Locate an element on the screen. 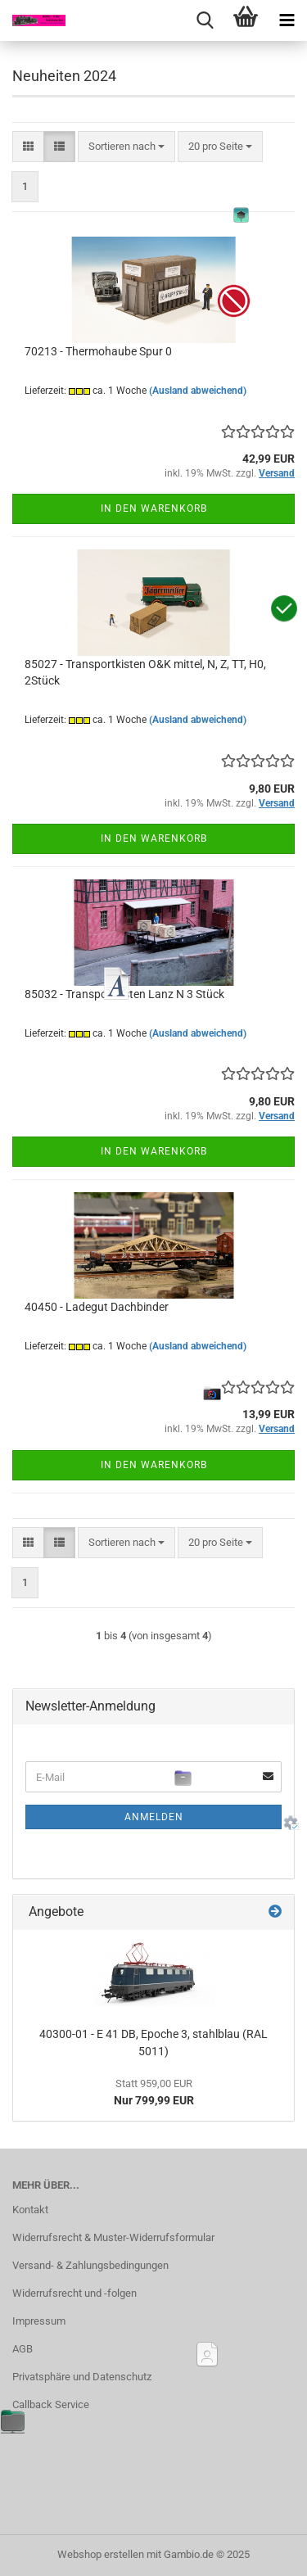  view document author information is located at coordinates (207, 2354).